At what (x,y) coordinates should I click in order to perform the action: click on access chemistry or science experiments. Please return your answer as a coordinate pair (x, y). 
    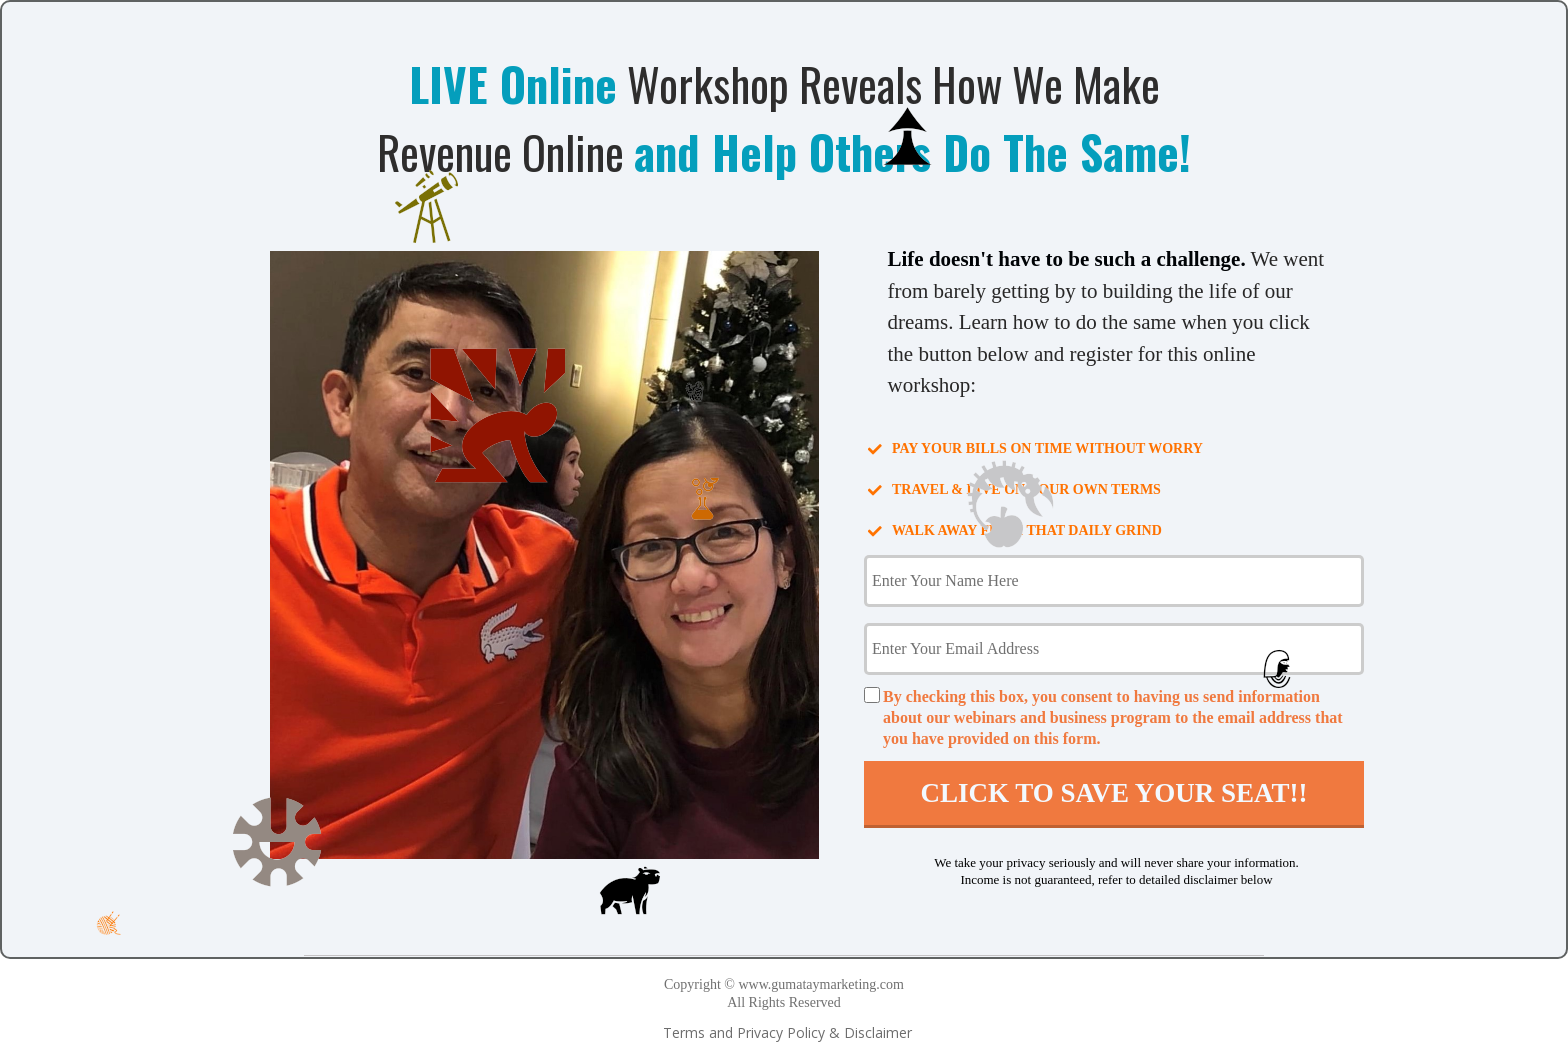
    Looking at the image, I should click on (702, 498).